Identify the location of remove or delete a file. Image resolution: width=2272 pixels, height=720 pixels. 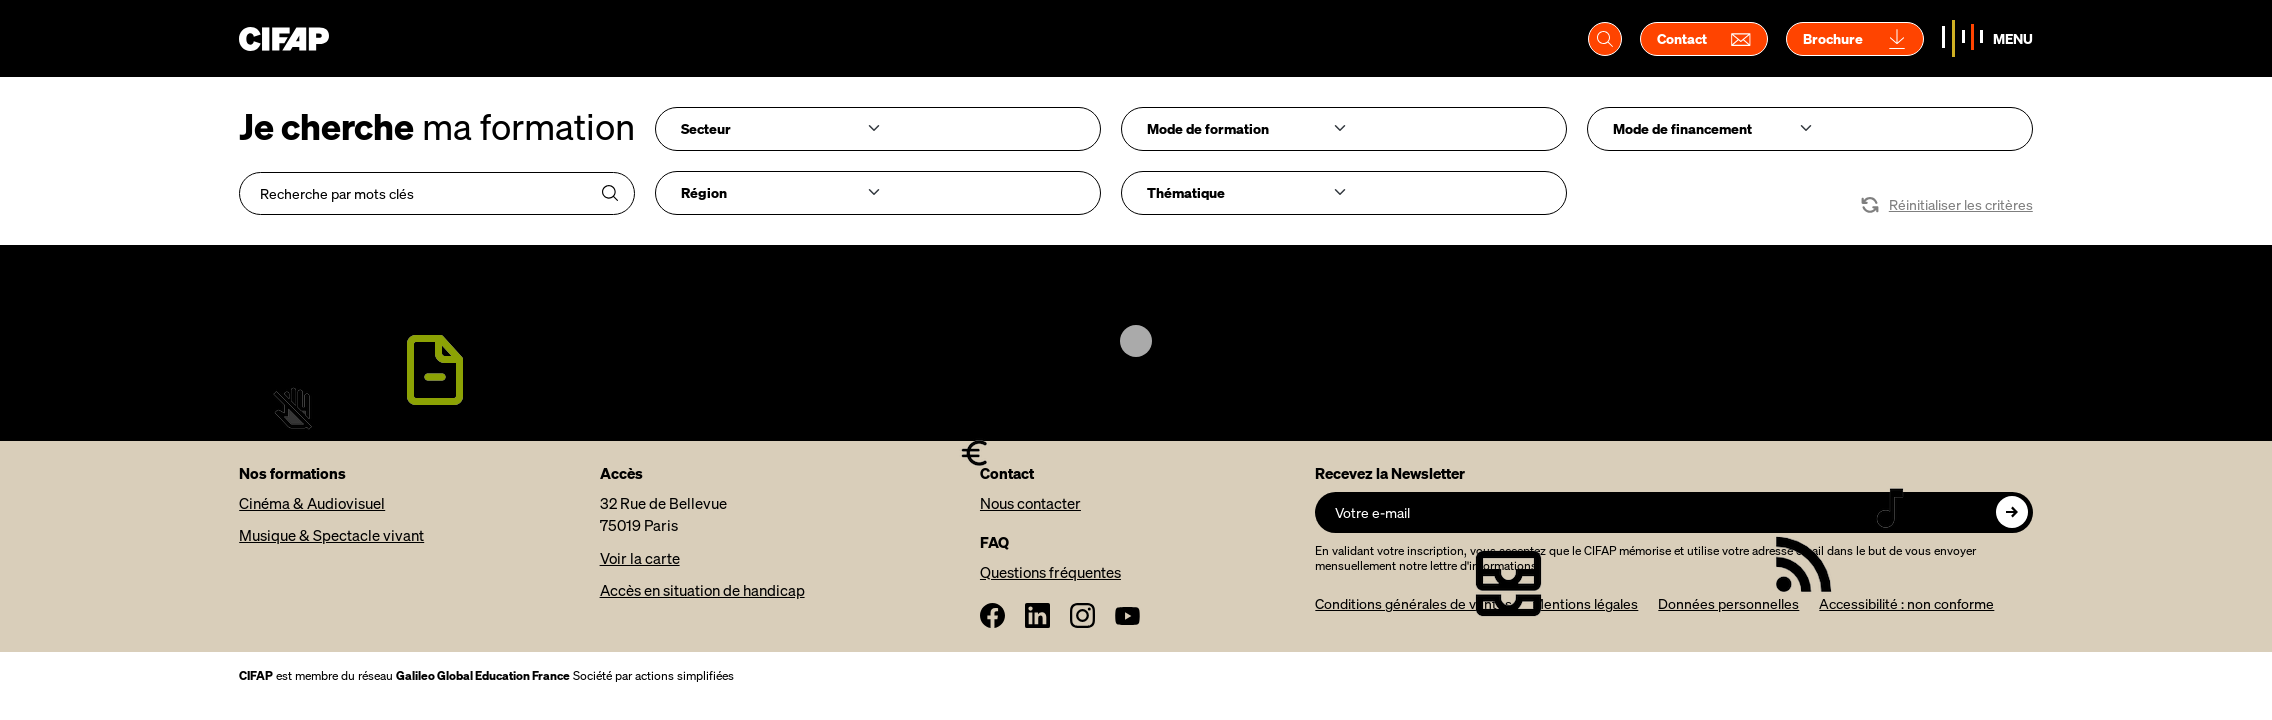
(435, 370).